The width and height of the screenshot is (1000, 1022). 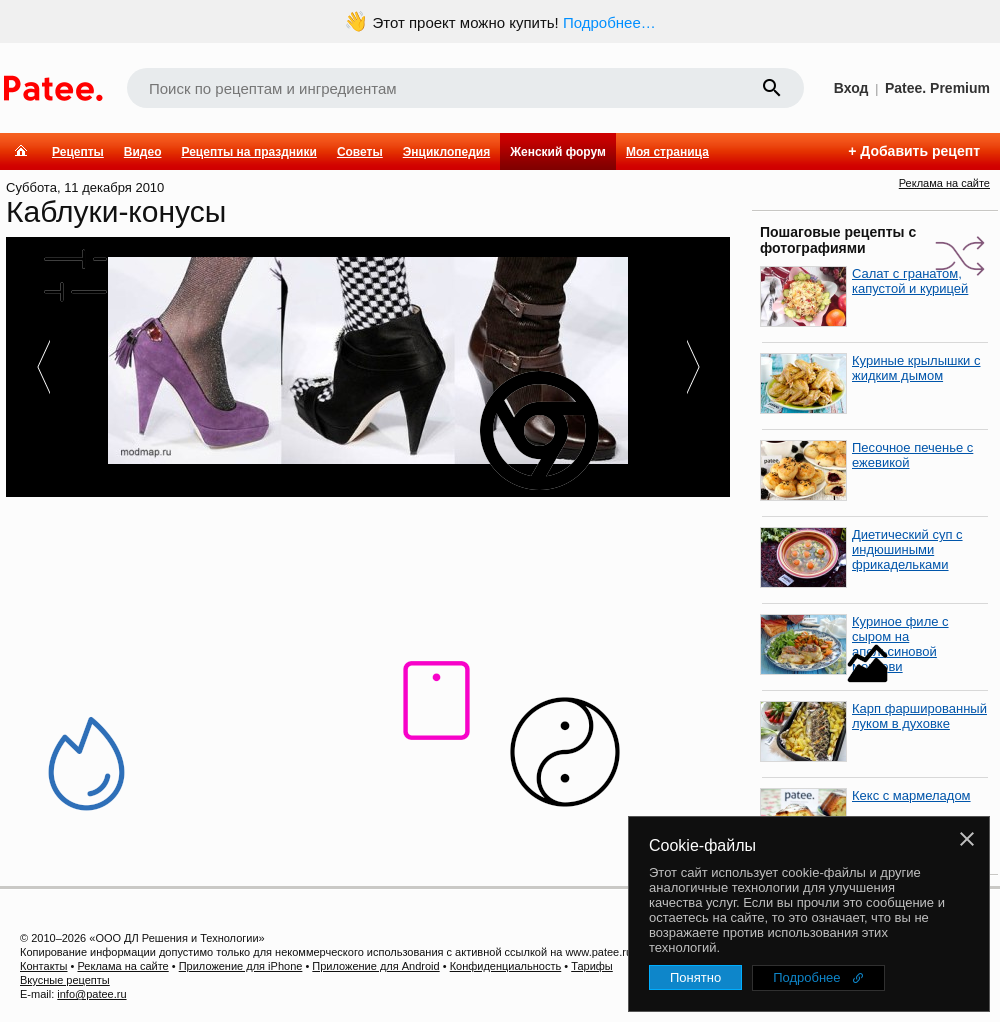 I want to click on indicates trending or popular content, so click(x=86, y=765).